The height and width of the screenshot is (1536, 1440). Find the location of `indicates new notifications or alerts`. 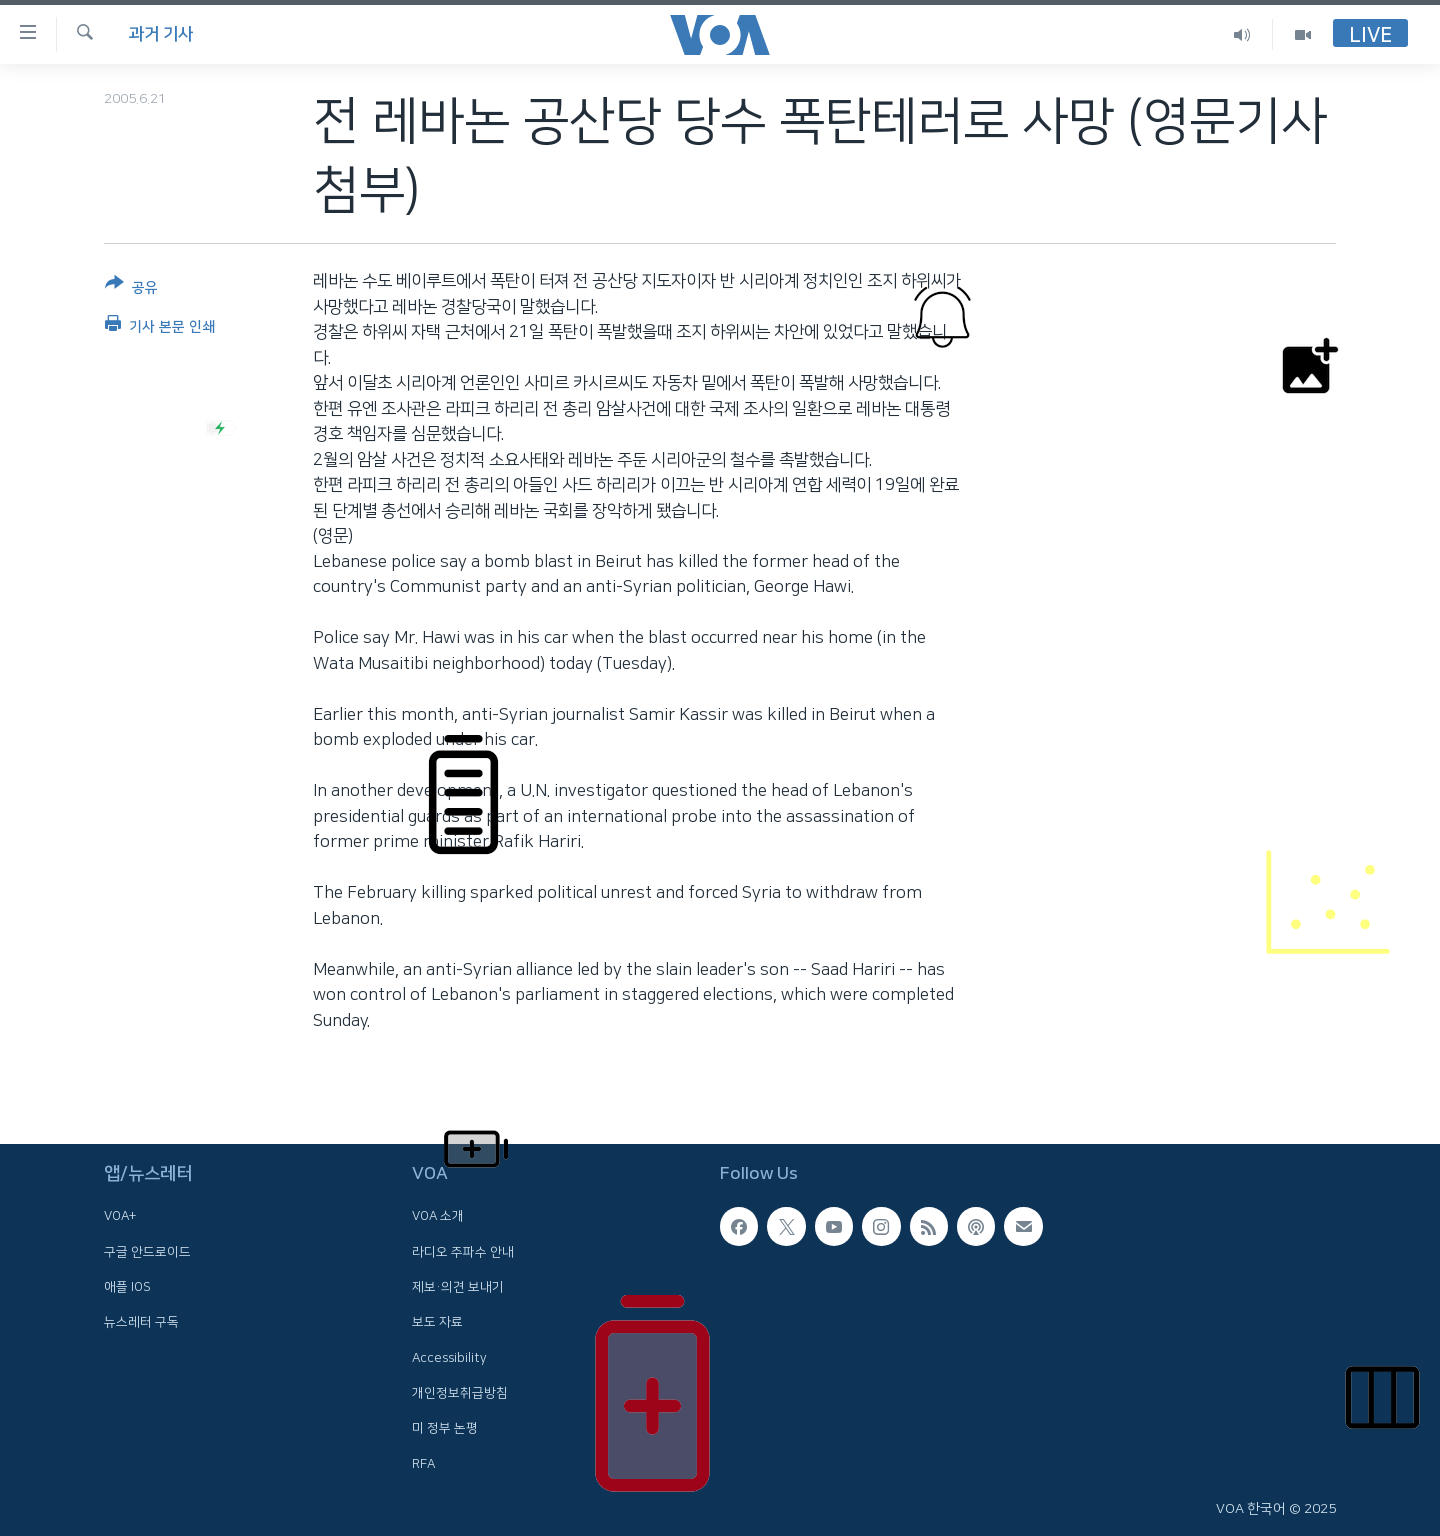

indicates new notifications or alerts is located at coordinates (942, 318).